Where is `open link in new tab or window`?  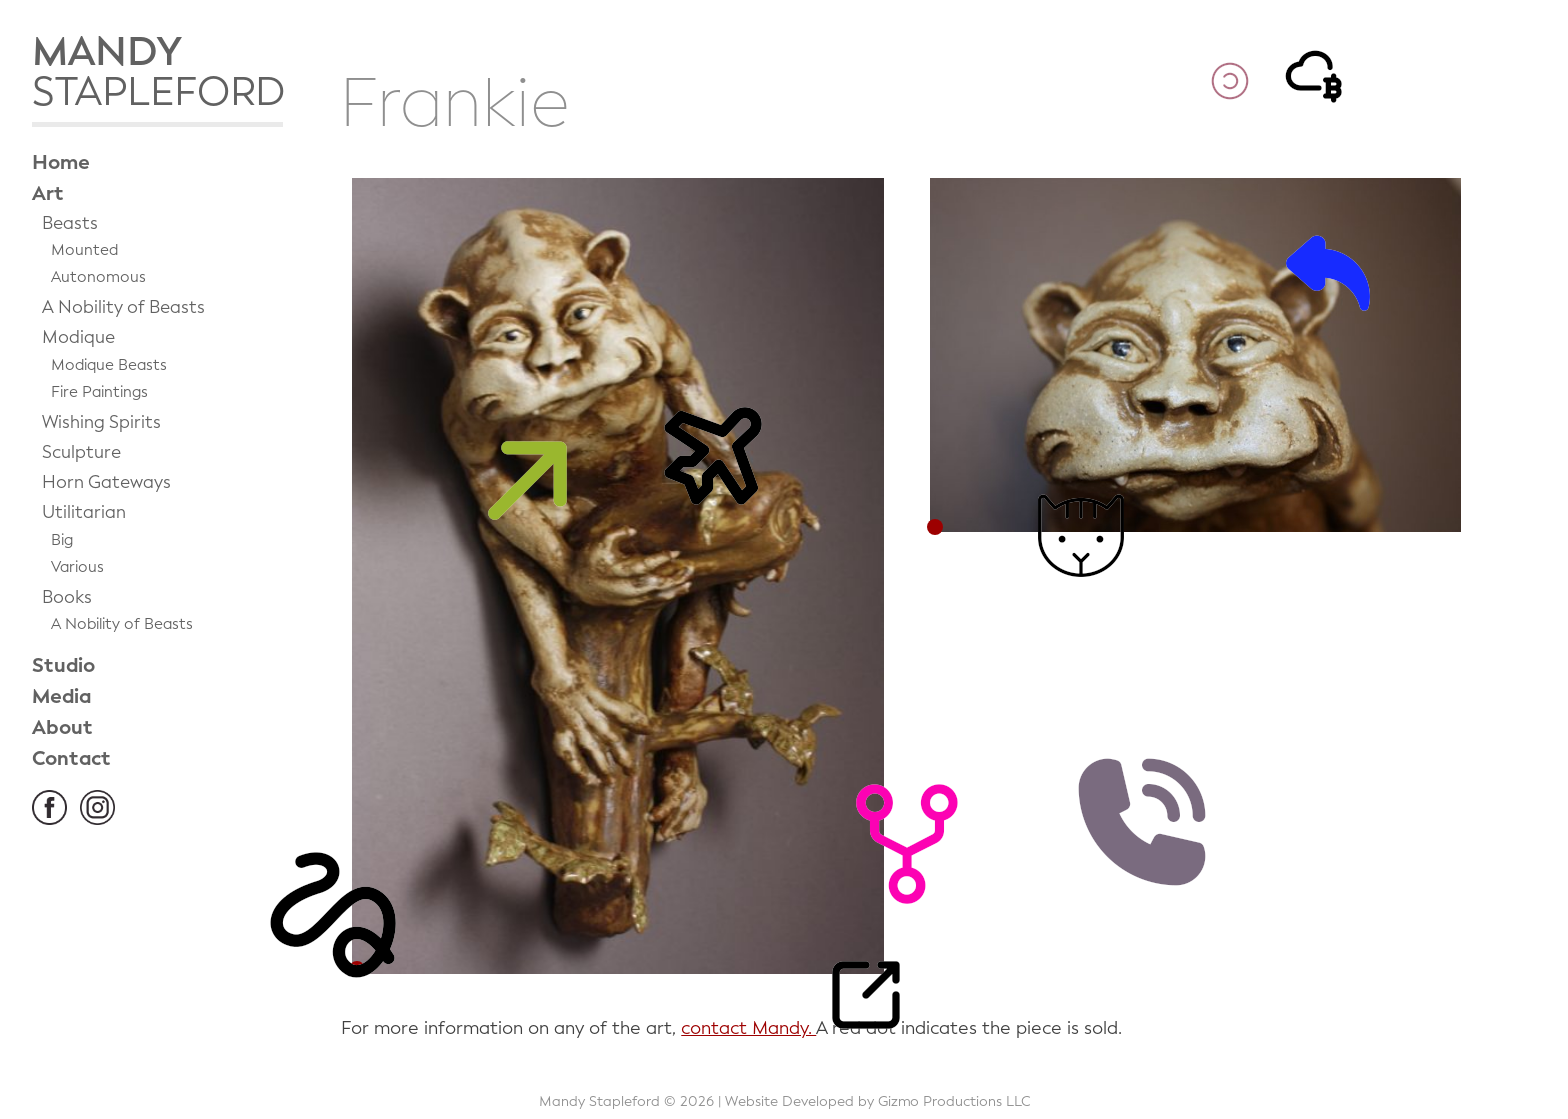 open link in new tab or window is located at coordinates (527, 480).